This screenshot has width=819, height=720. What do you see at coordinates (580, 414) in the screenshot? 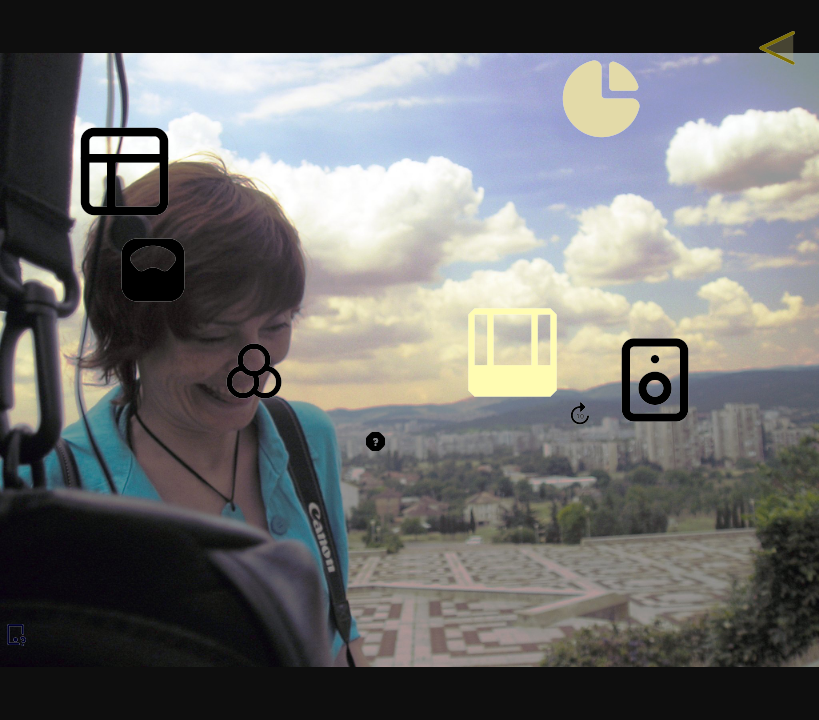
I see `skip forward 10 seconds in media playback` at bounding box center [580, 414].